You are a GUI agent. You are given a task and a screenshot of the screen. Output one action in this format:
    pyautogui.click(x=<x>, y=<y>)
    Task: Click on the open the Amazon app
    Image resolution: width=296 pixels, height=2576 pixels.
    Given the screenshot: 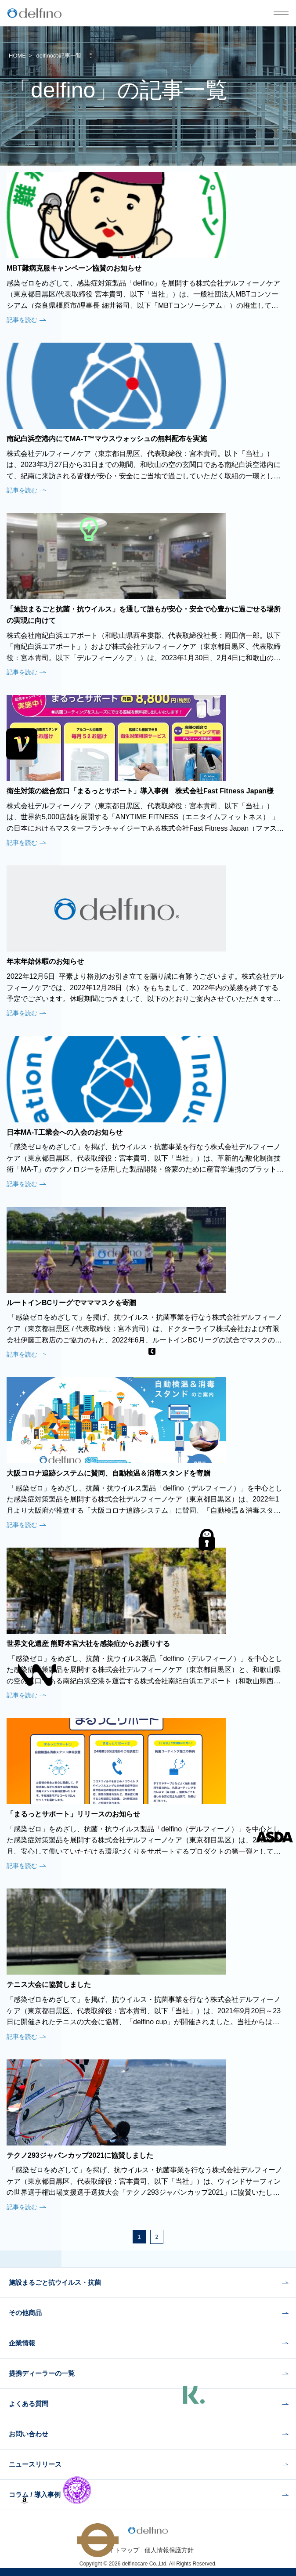 What is the action you would take?
    pyautogui.click(x=24, y=2500)
    